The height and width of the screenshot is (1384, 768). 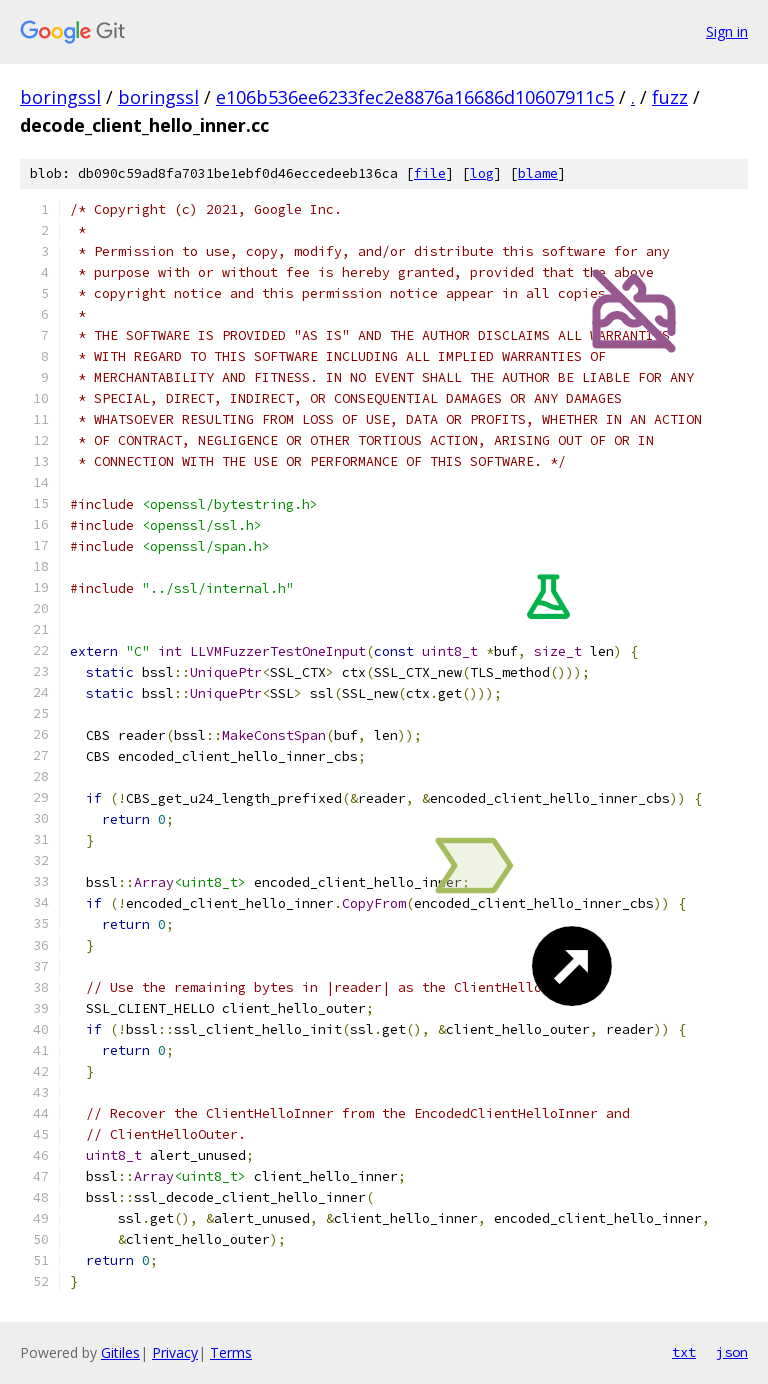 I want to click on no cake or desserts allowed, so click(x=634, y=311).